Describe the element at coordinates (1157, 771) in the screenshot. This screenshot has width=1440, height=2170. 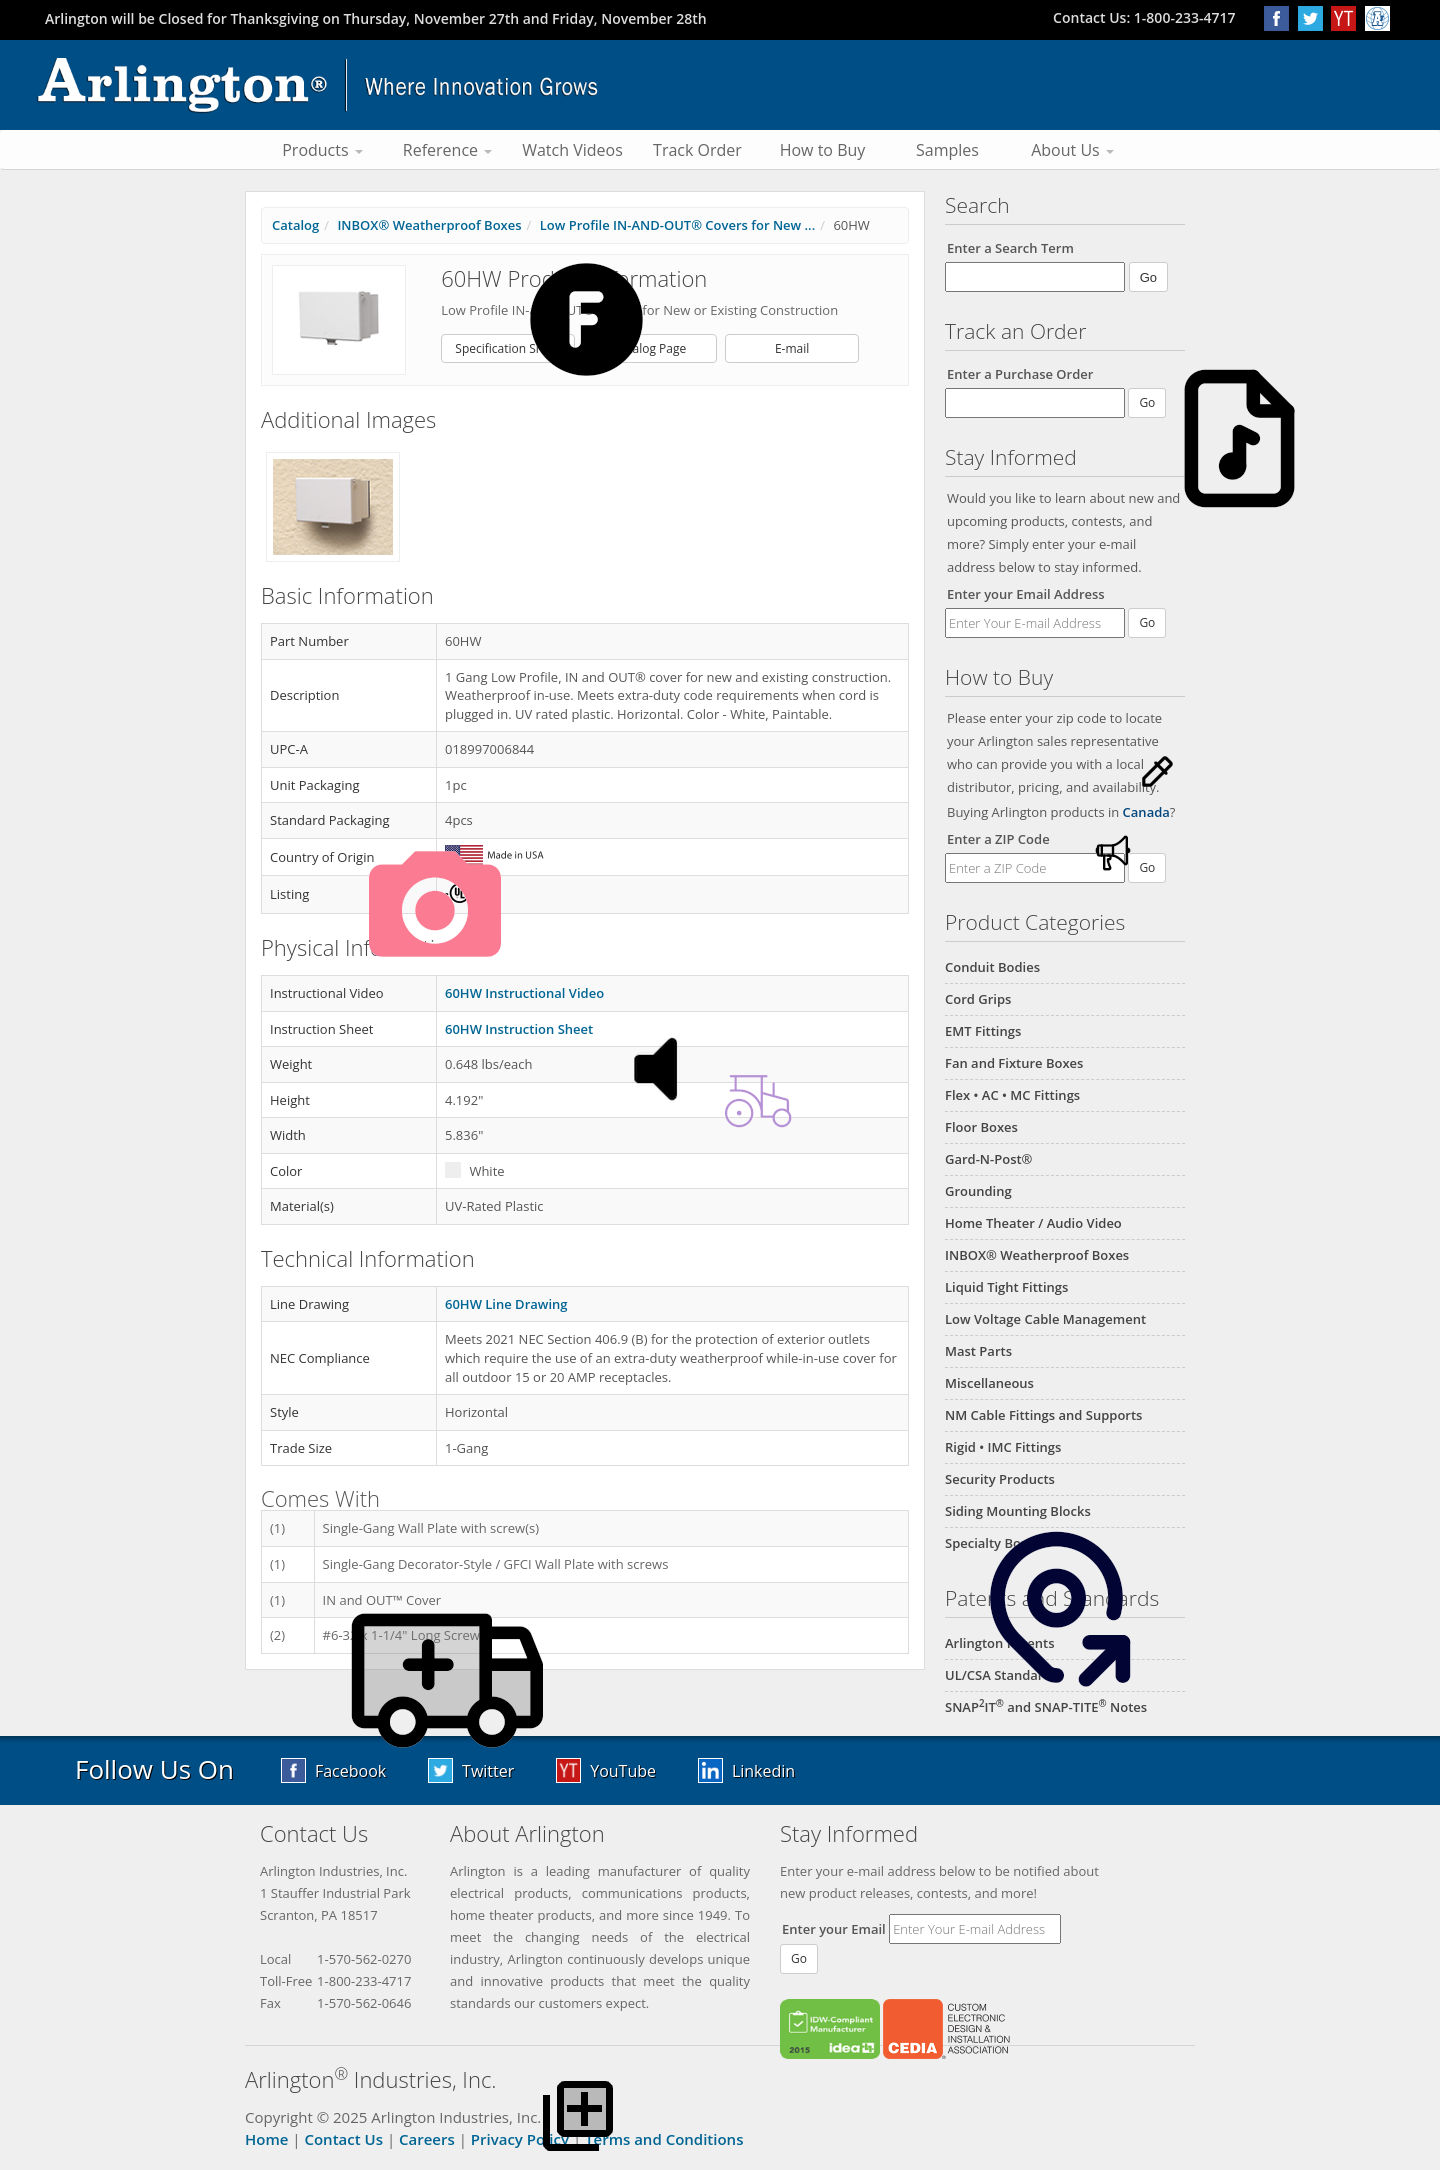
I see `select a color from the canvas` at that location.